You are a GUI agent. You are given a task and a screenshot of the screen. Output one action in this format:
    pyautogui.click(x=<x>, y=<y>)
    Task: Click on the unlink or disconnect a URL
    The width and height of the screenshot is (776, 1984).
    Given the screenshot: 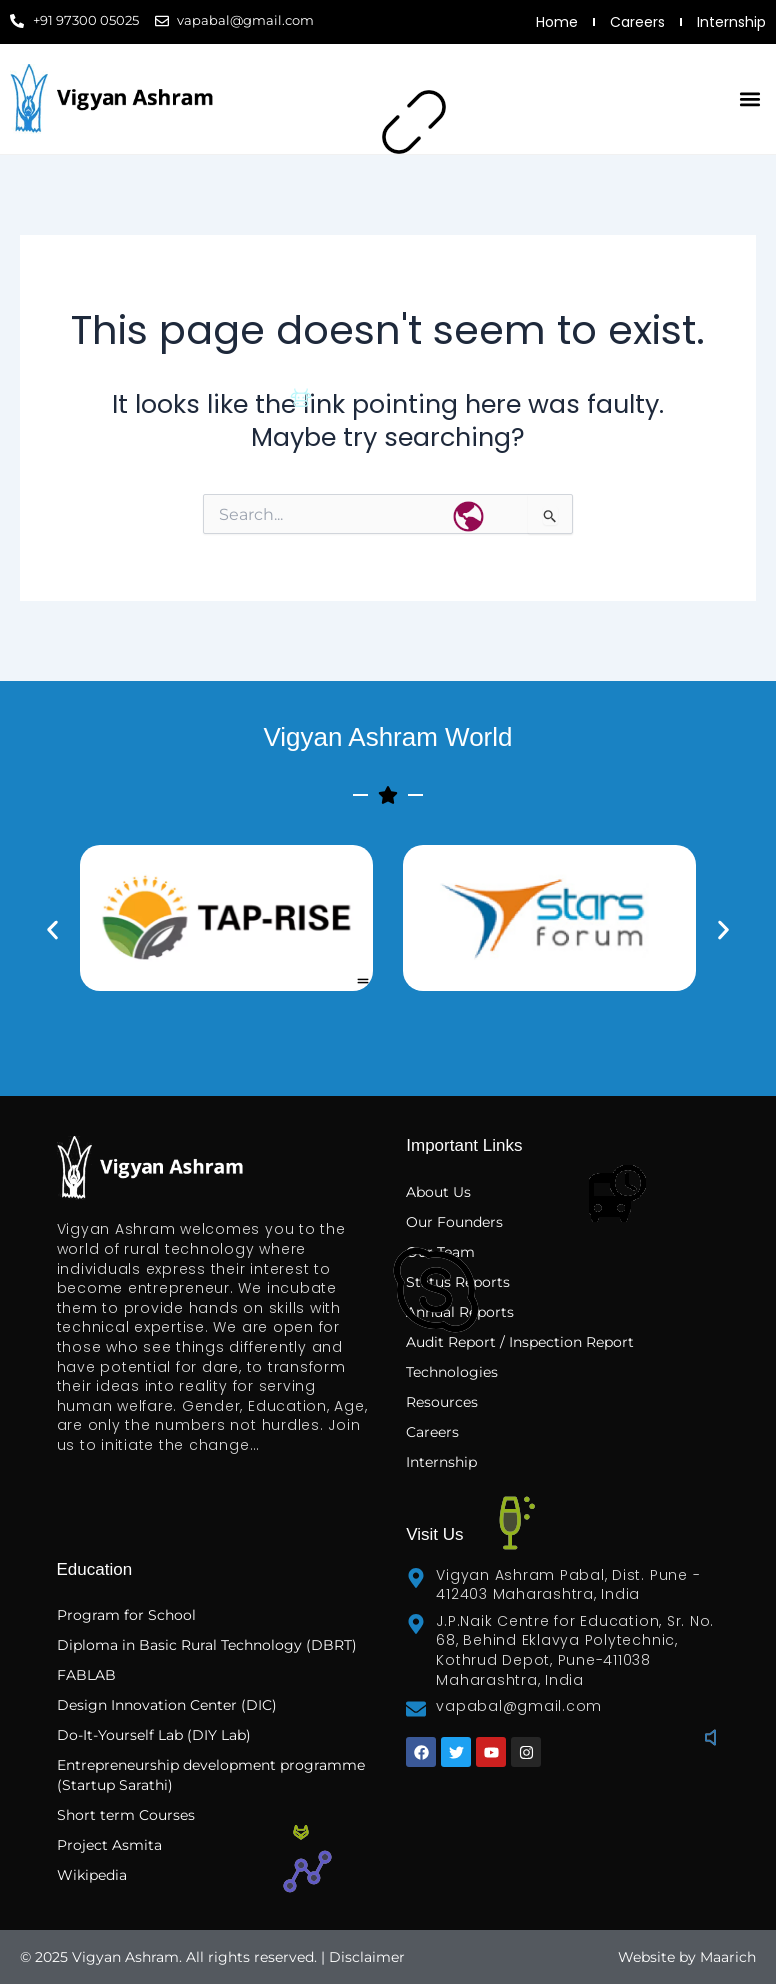 What is the action you would take?
    pyautogui.click(x=414, y=122)
    